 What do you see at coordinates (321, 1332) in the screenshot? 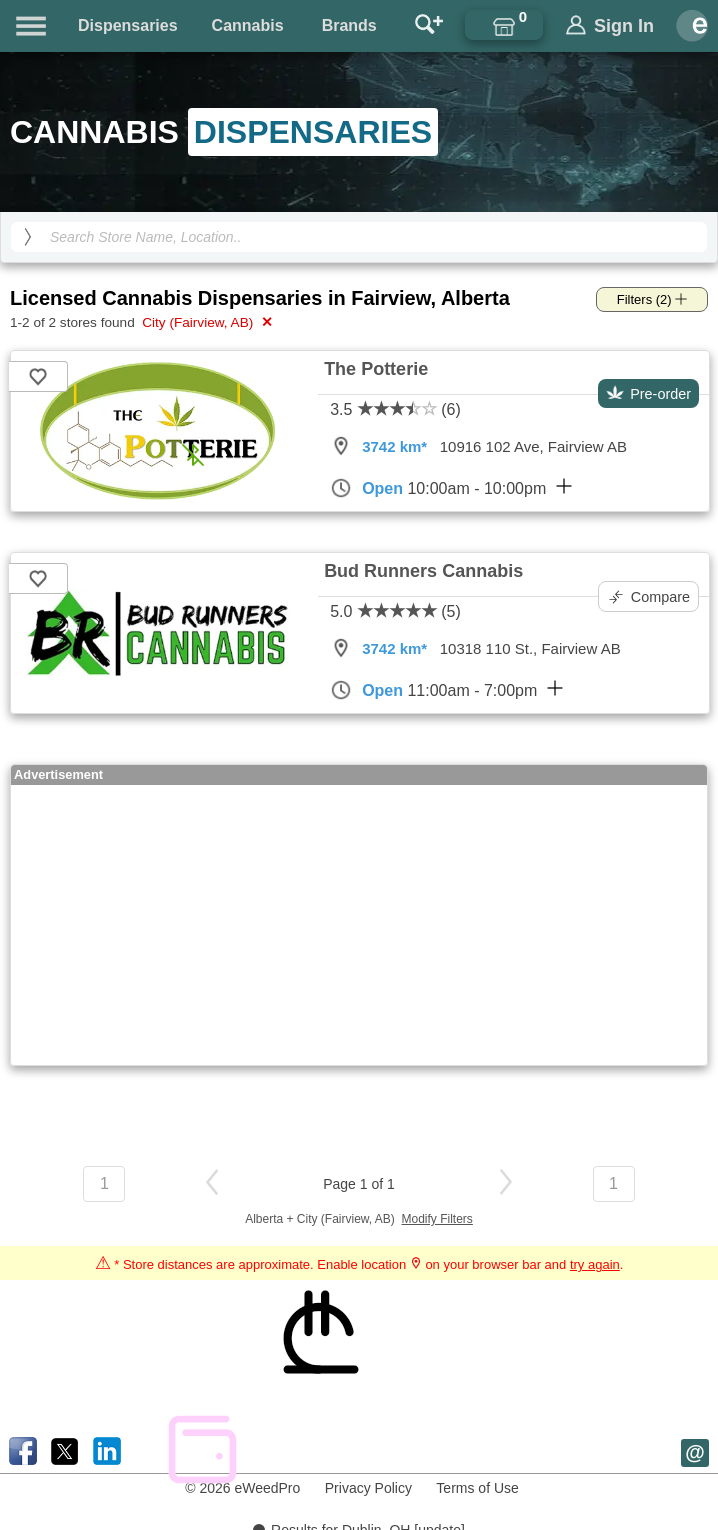
I see `indicates georgian lari currency` at bounding box center [321, 1332].